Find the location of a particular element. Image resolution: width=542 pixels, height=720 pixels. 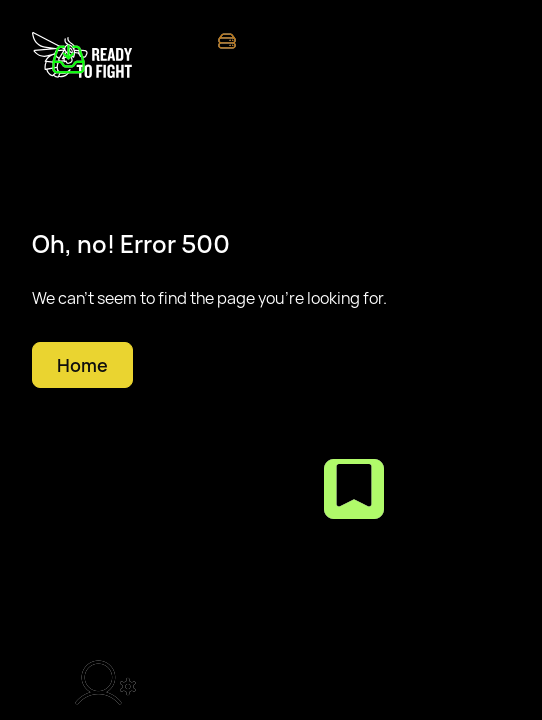

access user settings is located at coordinates (103, 684).